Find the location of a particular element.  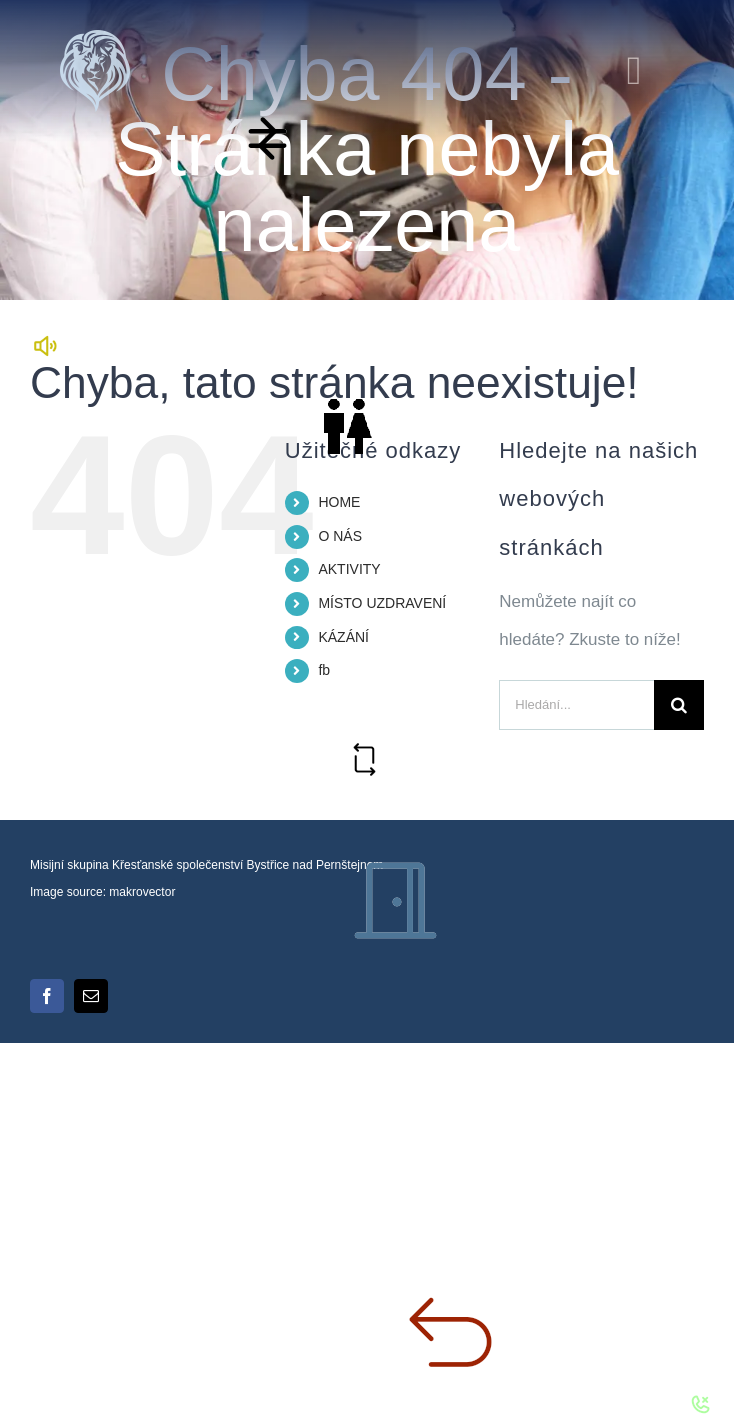

rotate your device orientation is located at coordinates (364, 759).